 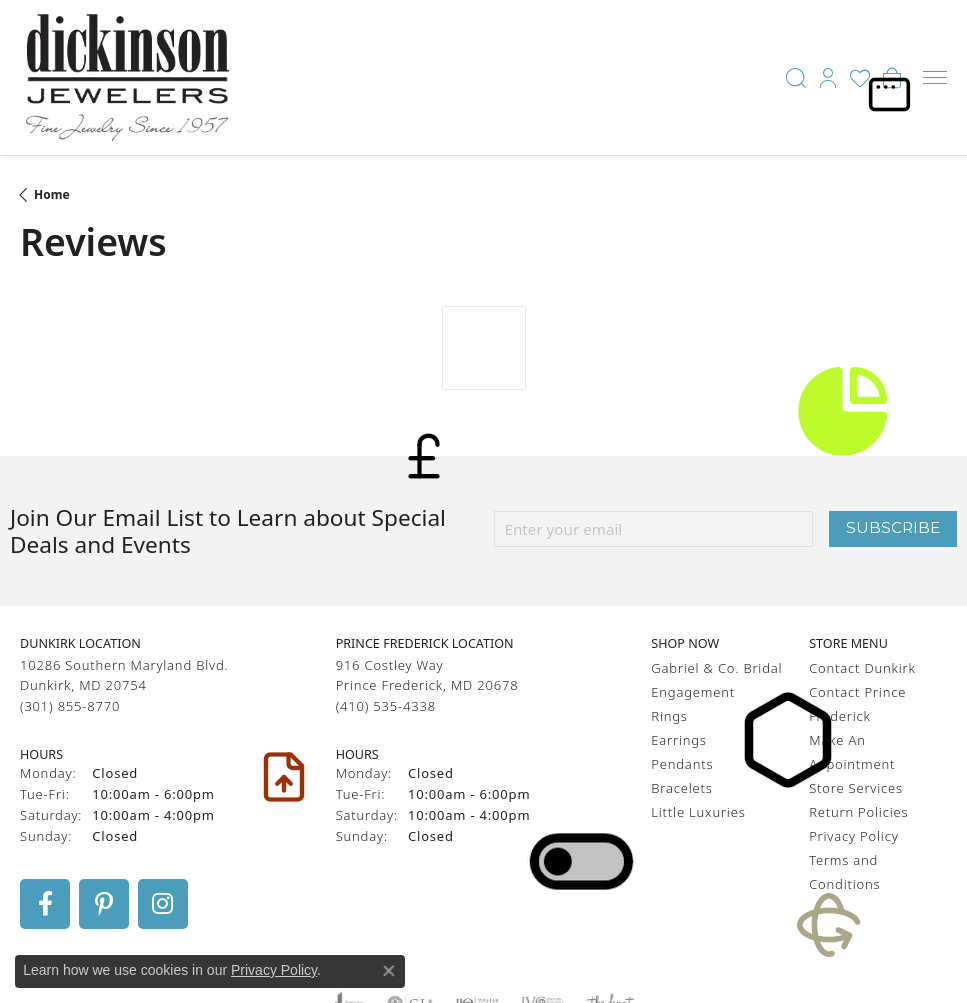 I want to click on view pricing in British pounds, so click(x=424, y=456).